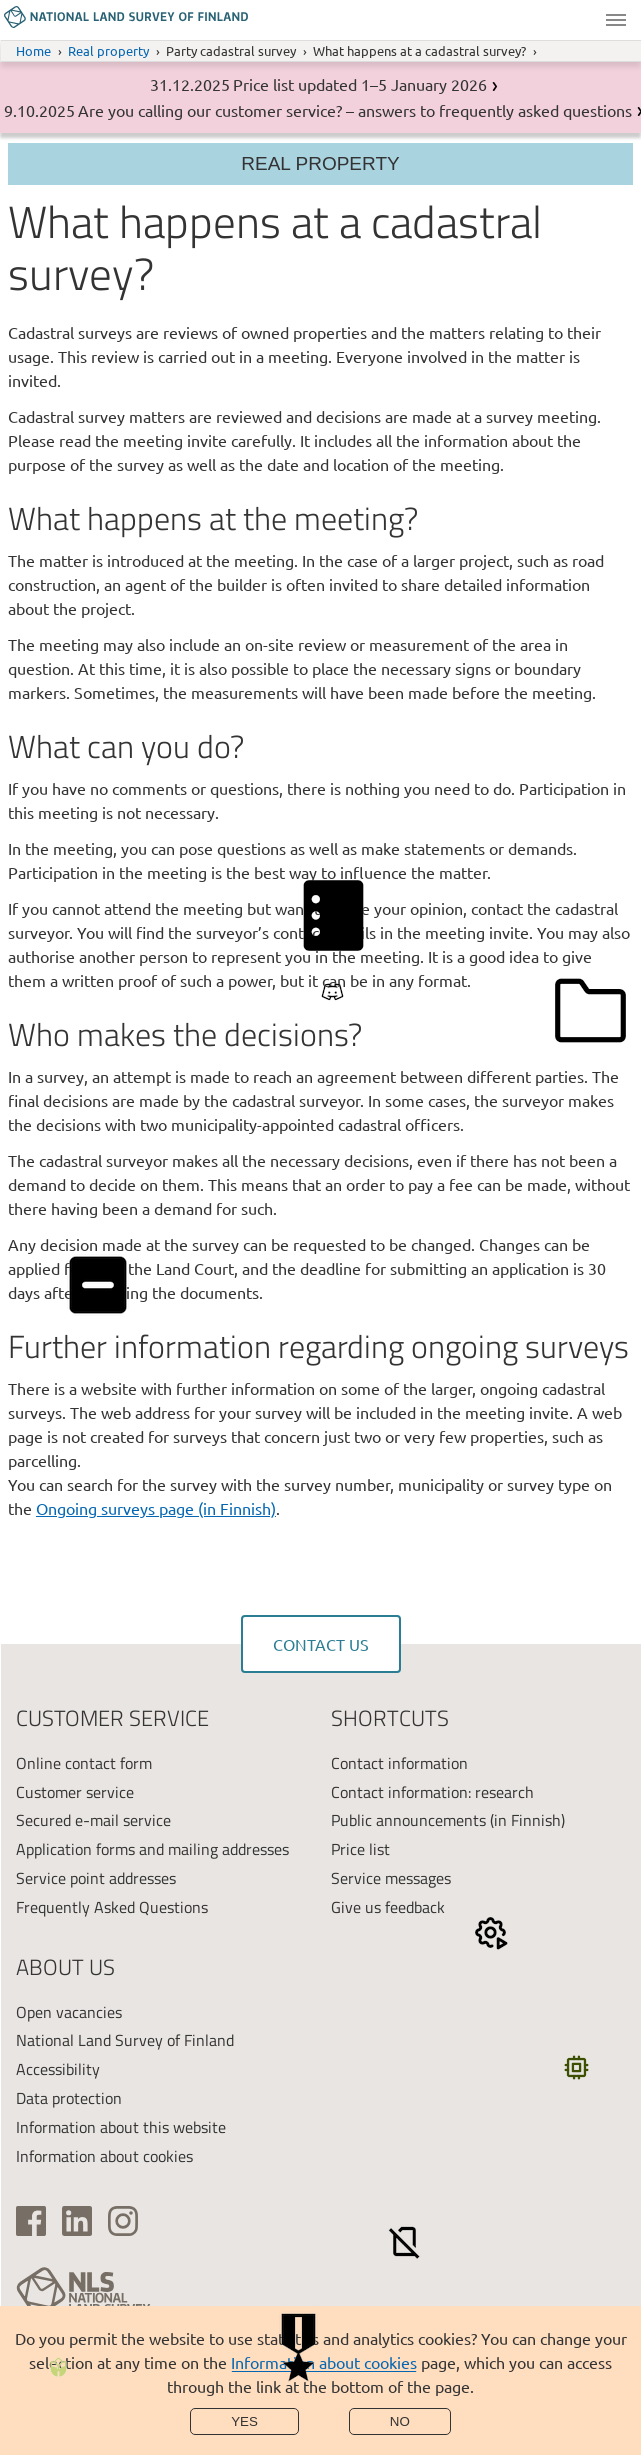 The height and width of the screenshot is (2455, 641). Describe the element at coordinates (332, 991) in the screenshot. I see `open Discord` at that location.